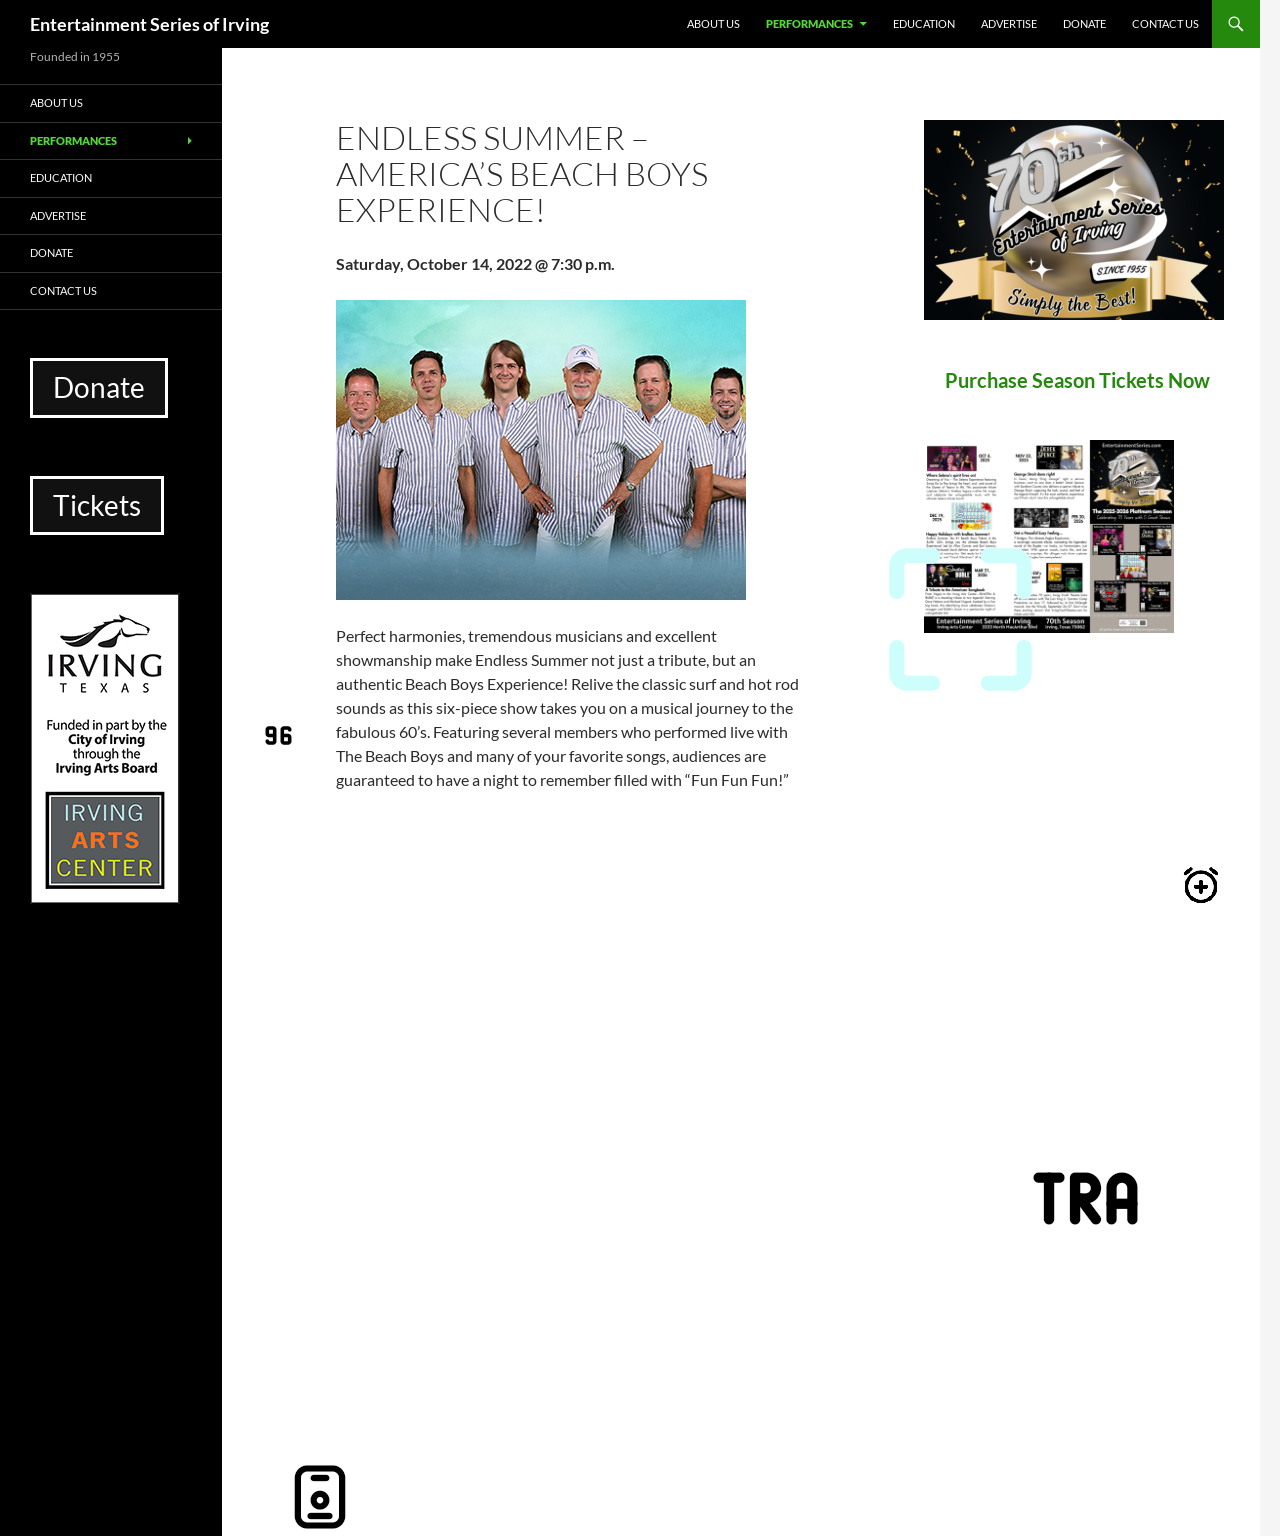  Describe the element at coordinates (278, 735) in the screenshot. I see `displays the number 96 as a label or count indicator` at that location.